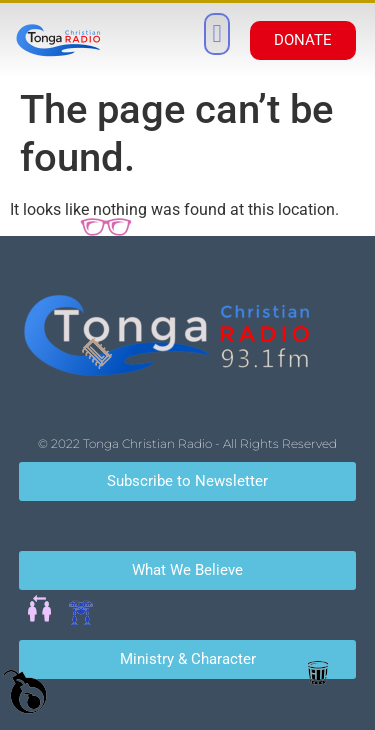 The height and width of the screenshot is (730, 375). Describe the element at coordinates (39, 608) in the screenshot. I see `switch to previous player's turn` at that location.